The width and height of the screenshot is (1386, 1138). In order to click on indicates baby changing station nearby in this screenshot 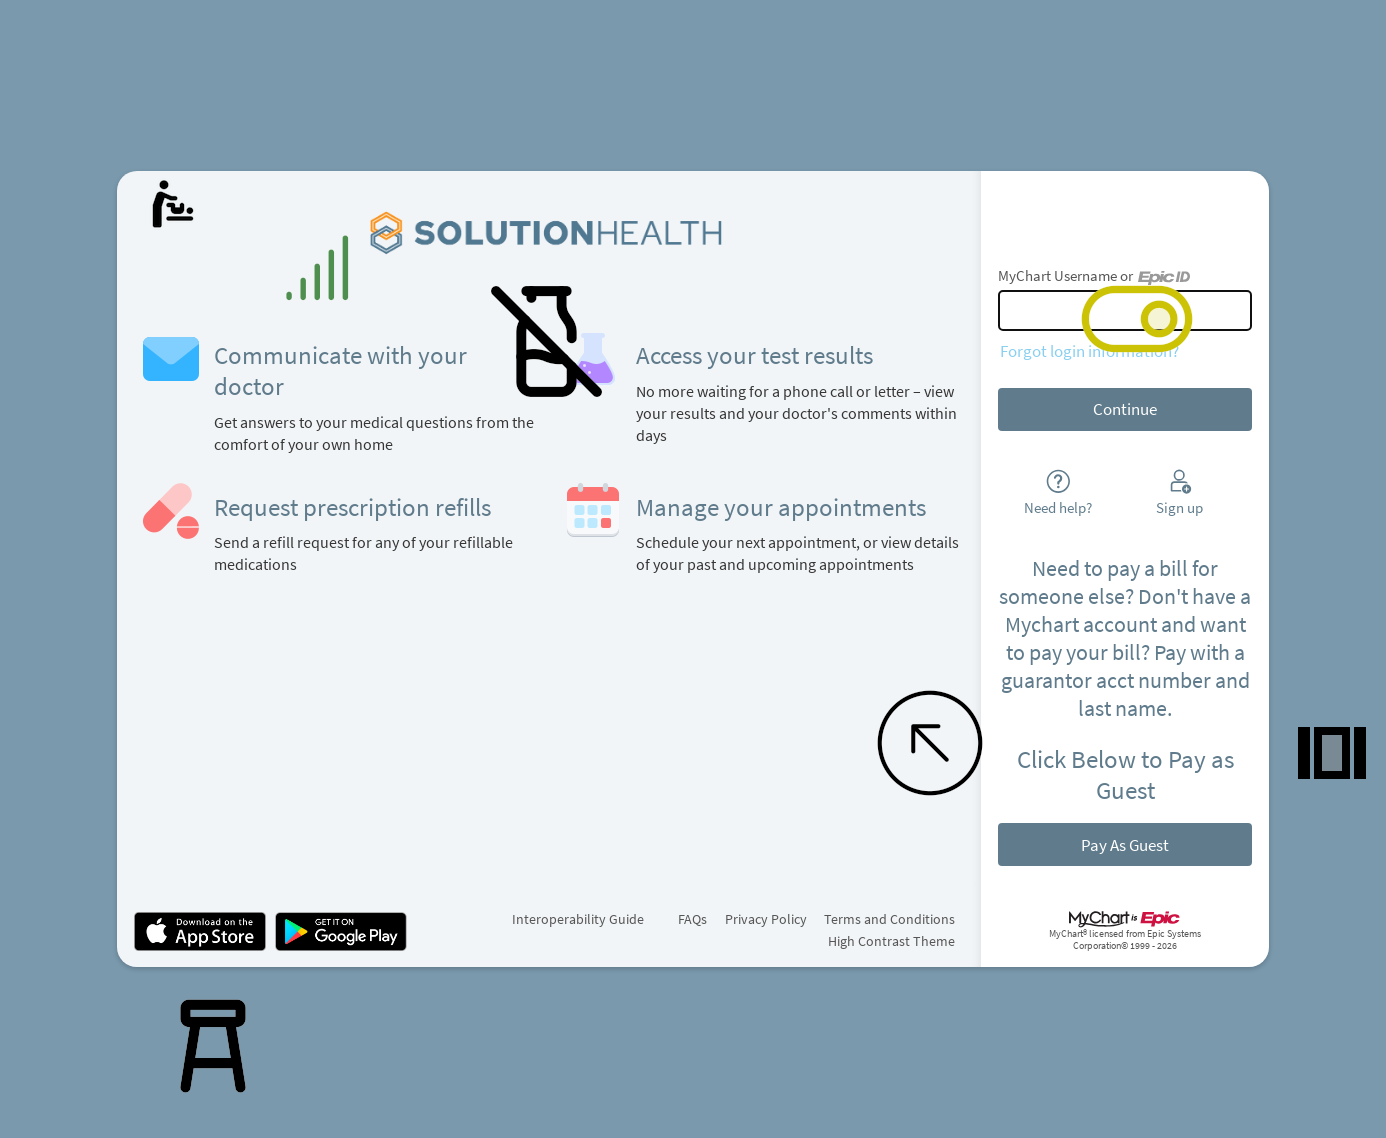, I will do `click(173, 205)`.